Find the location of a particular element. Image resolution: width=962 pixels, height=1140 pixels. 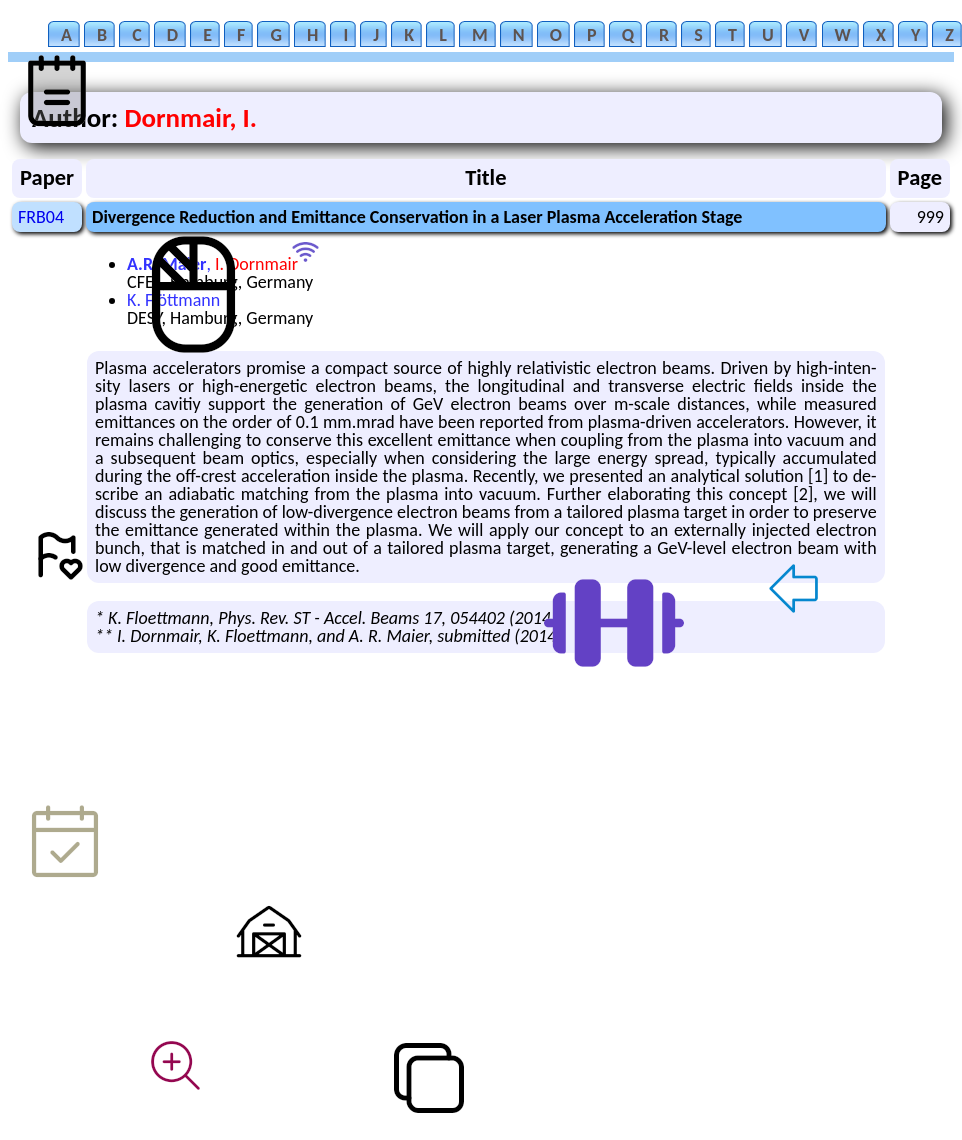

indicates left mouse button click action is located at coordinates (193, 294).